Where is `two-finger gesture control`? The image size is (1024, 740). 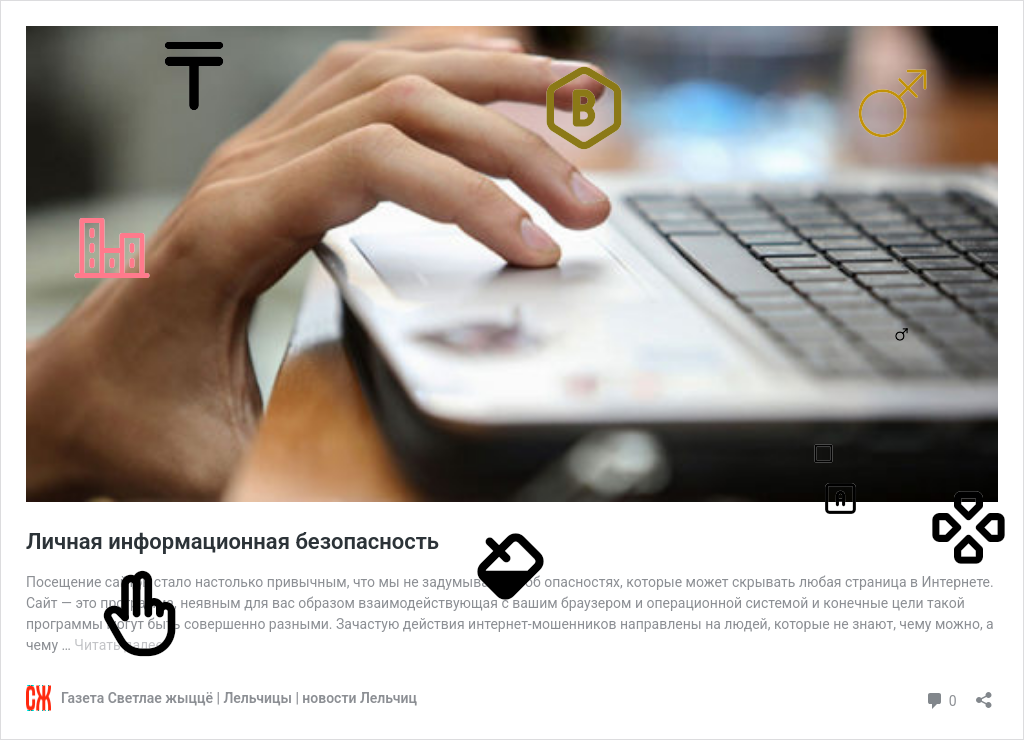 two-finger gesture control is located at coordinates (140, 613).